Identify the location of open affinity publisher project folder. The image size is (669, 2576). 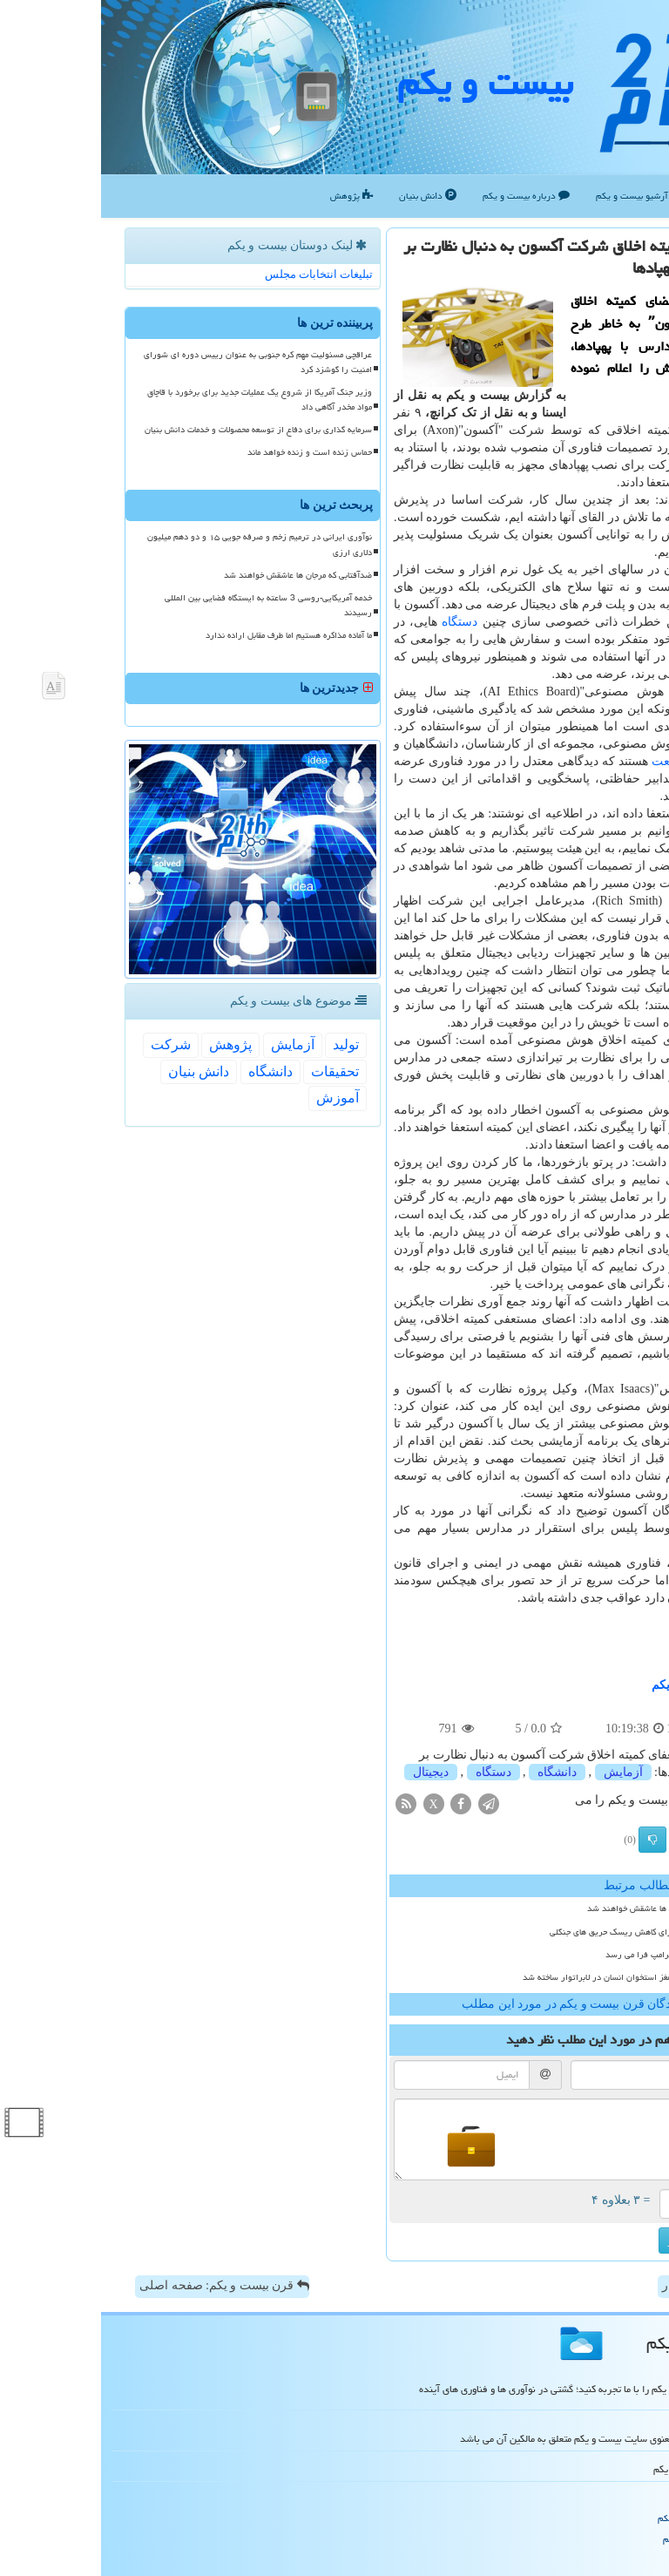
(233, 797).